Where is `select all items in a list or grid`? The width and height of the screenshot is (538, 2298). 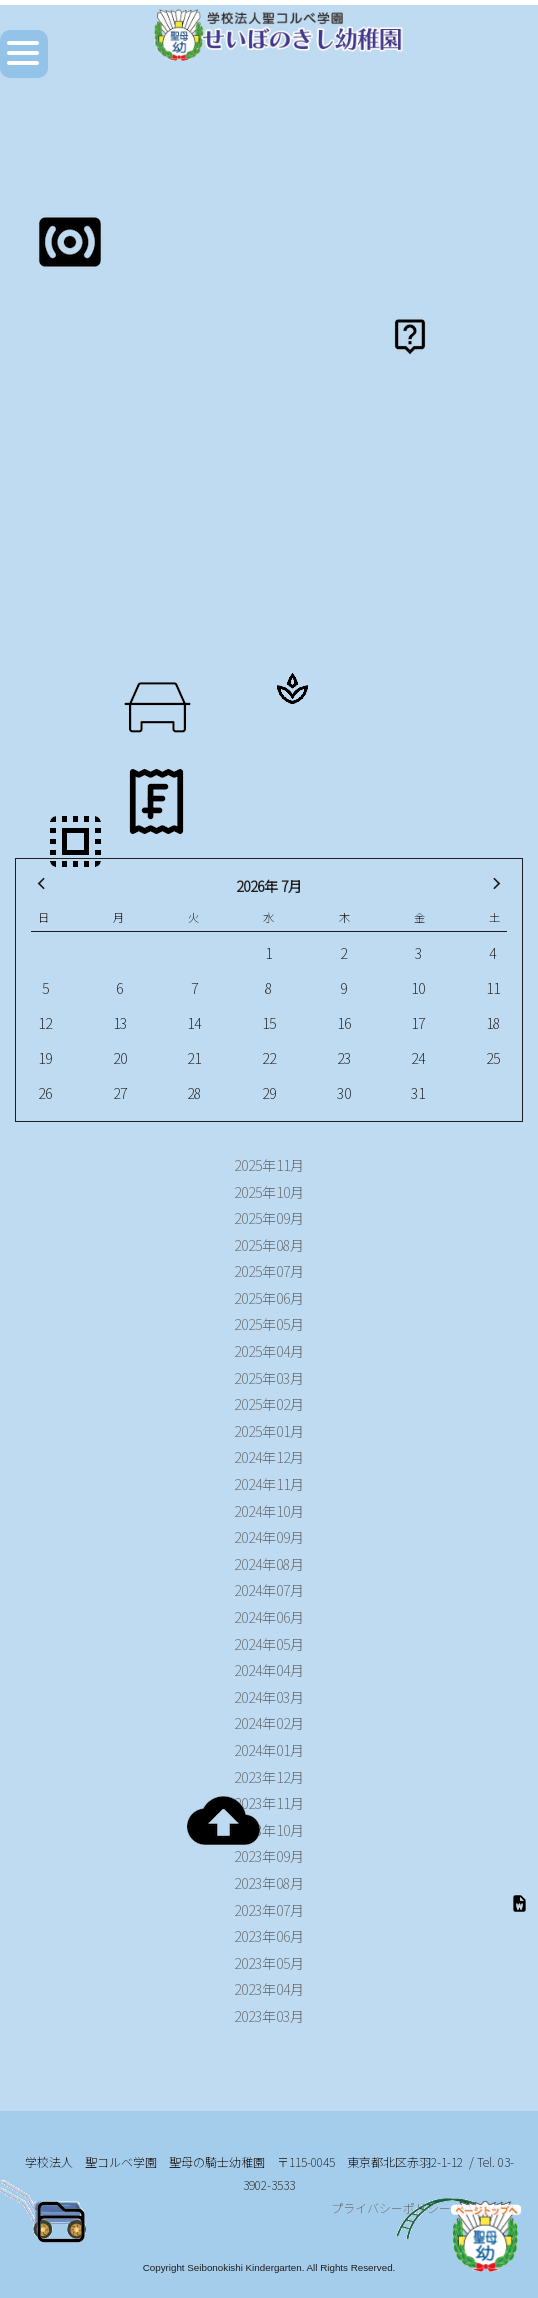
select all items in a list or grid is located at coordinates (75, 841).